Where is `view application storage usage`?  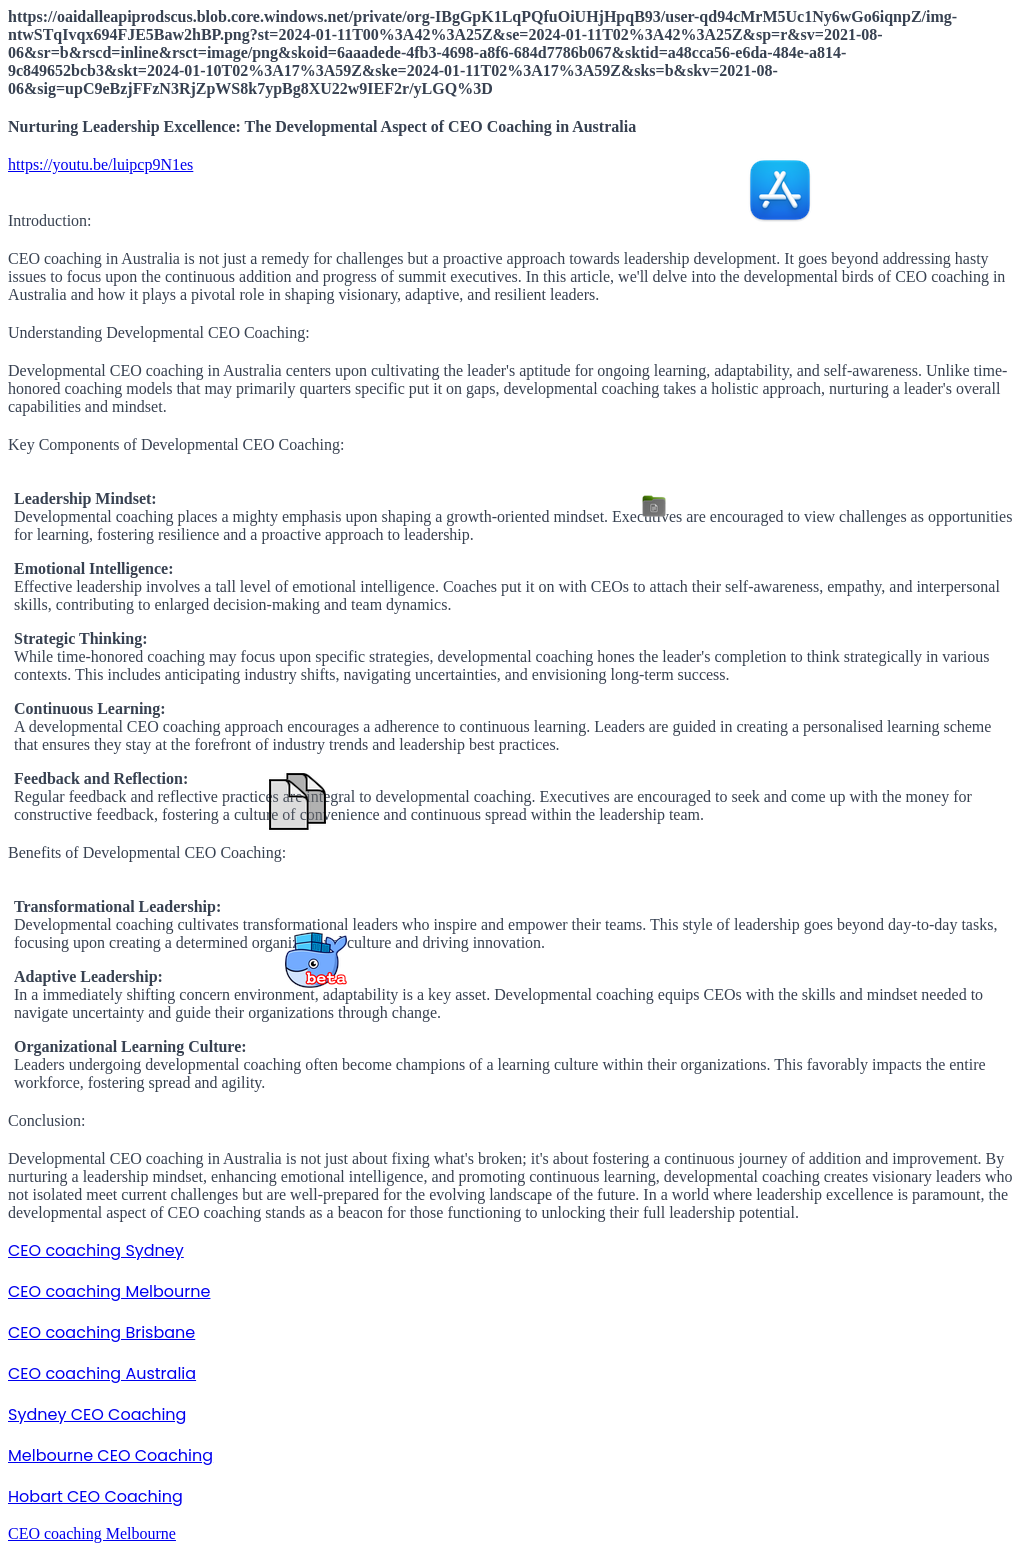
view application storage usage is located at coordinates (780, 190).